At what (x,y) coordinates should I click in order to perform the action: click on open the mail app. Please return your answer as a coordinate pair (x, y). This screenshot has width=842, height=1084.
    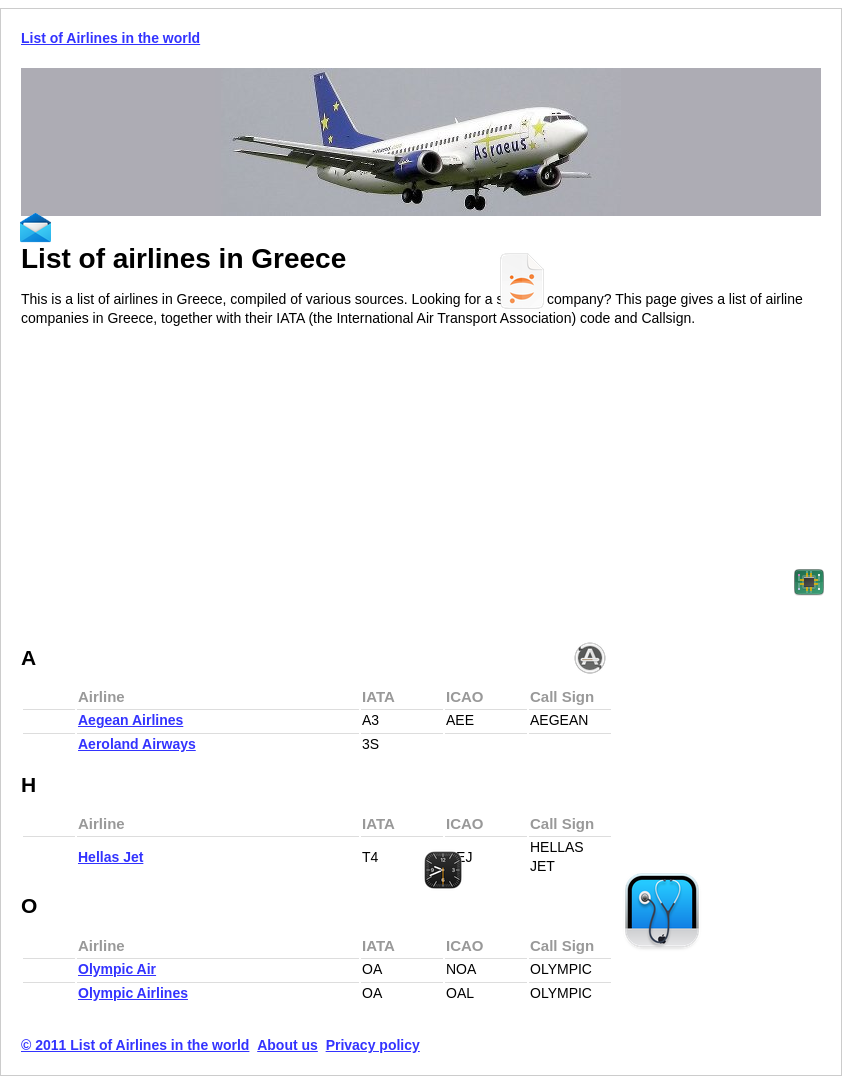
    Looking at the image, I should click on (35, 228).